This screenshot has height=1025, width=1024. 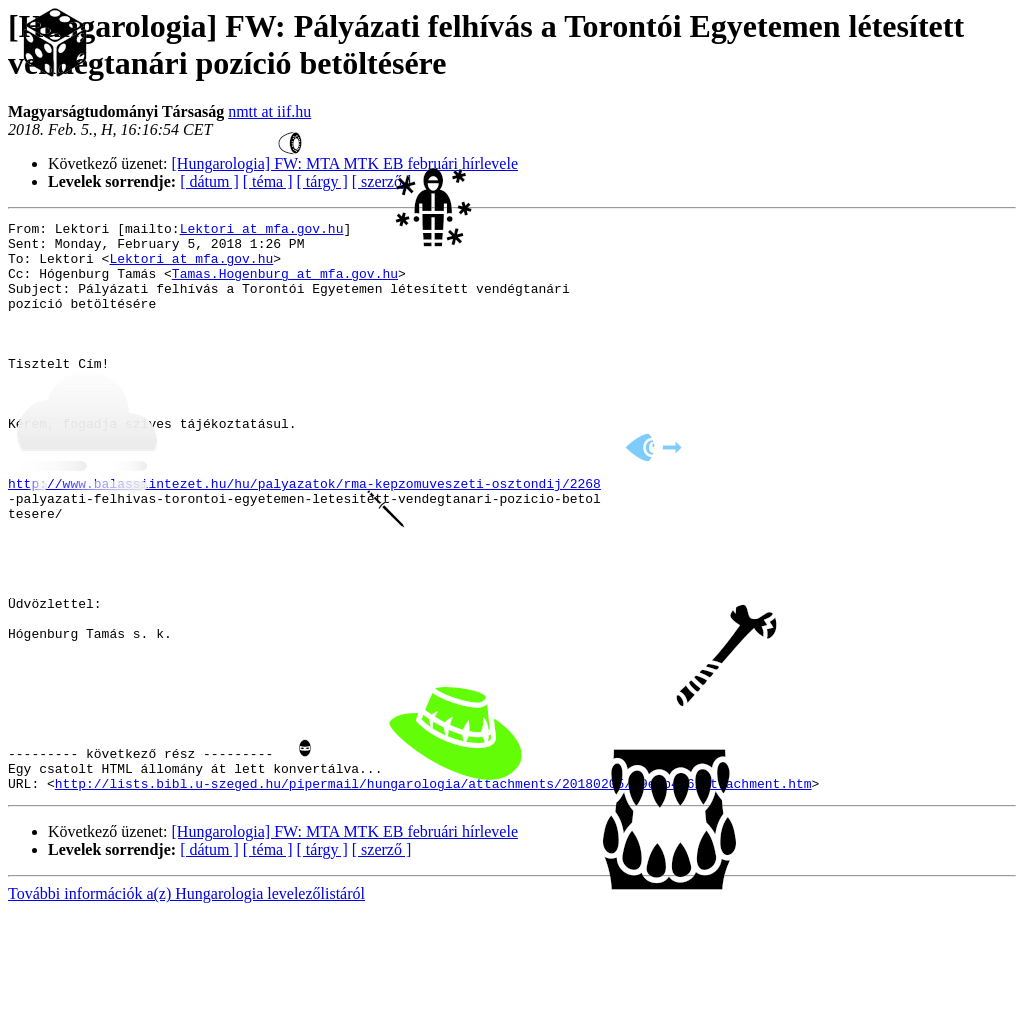 I want to click on select outback or safari hat accessory, so click(x=455, y=733).